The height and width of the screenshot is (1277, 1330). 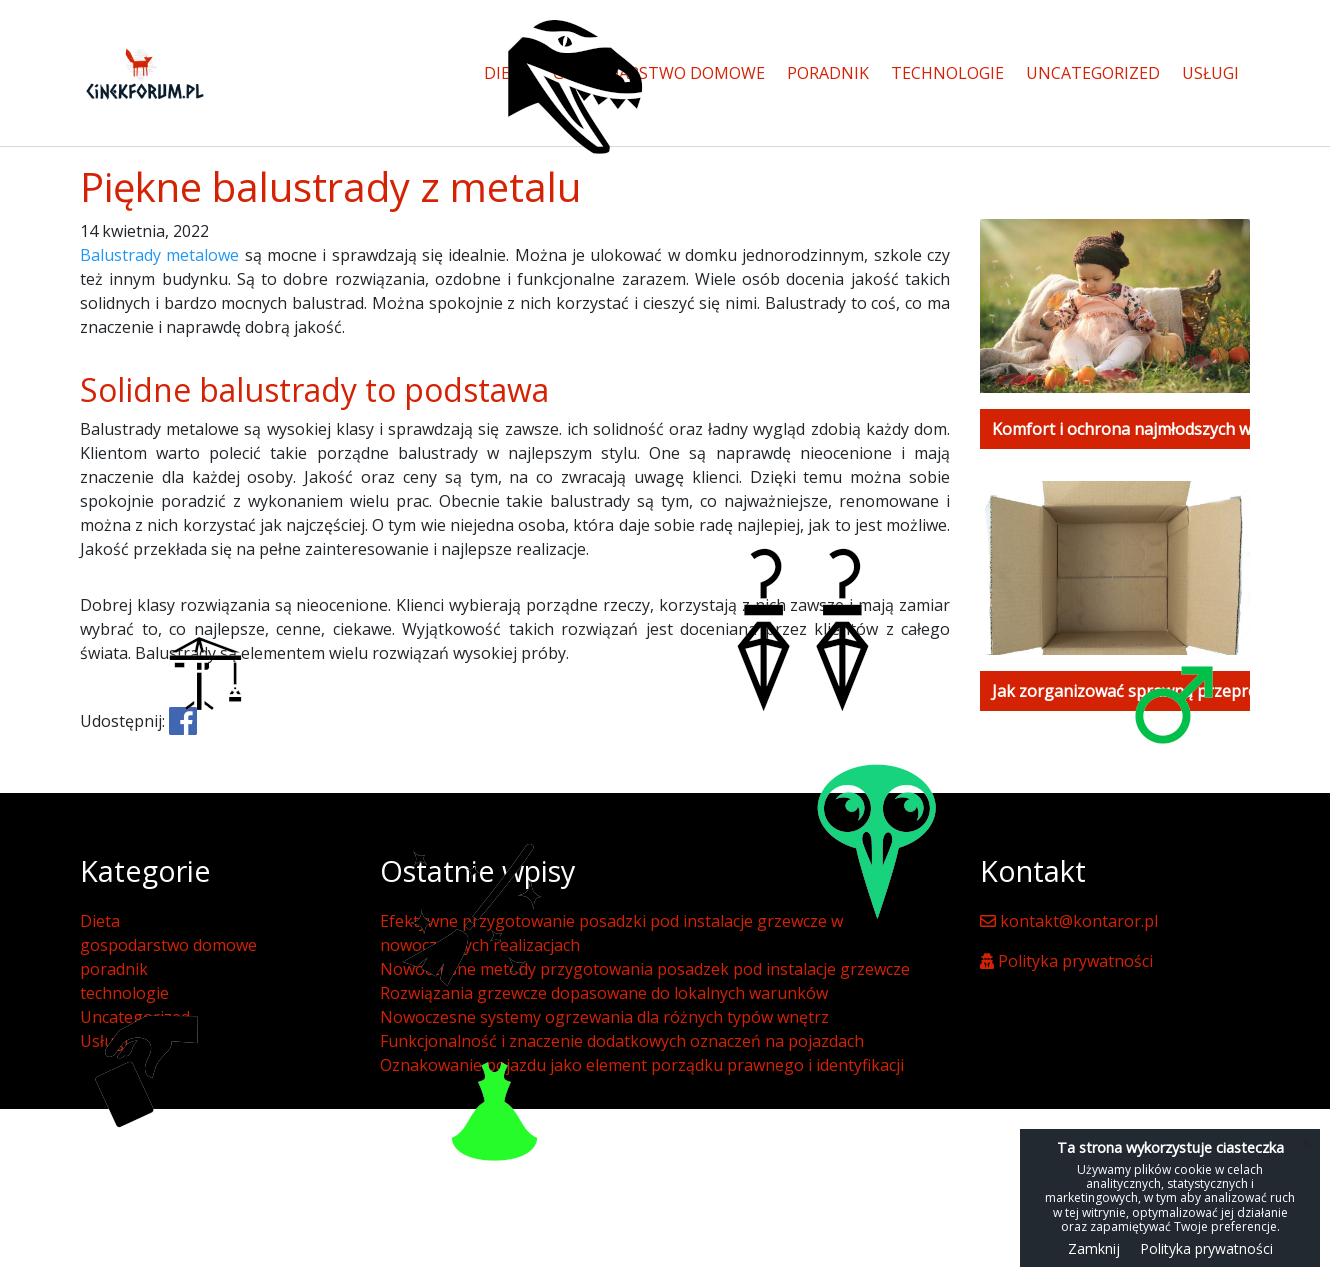 I want to click on cast a cleaning or sweep spell, so click(x=472, y=915).